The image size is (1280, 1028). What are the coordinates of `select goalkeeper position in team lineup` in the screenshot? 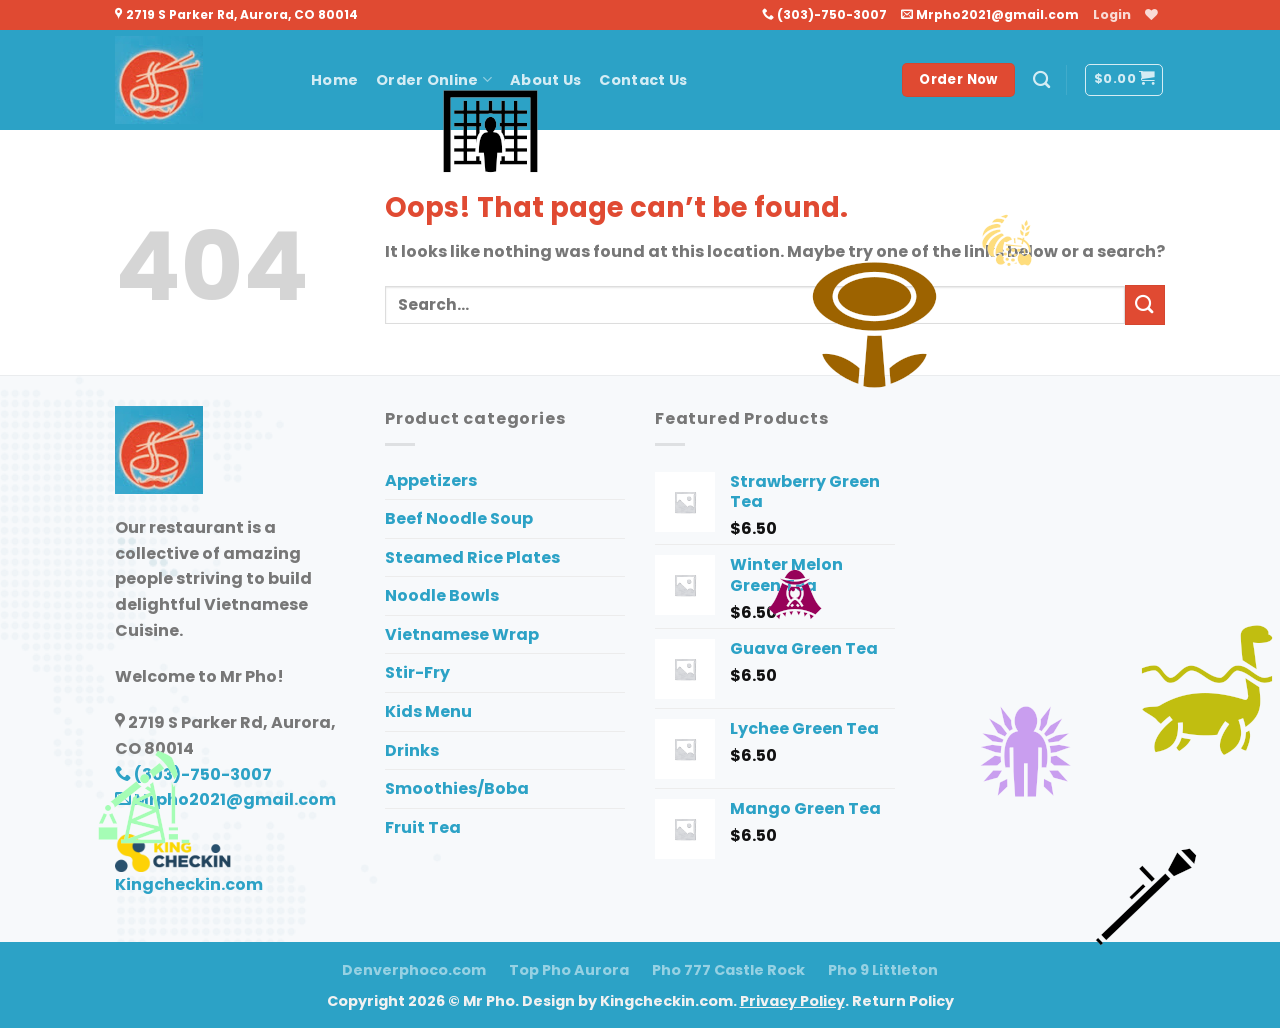 It's located at (490, 125).